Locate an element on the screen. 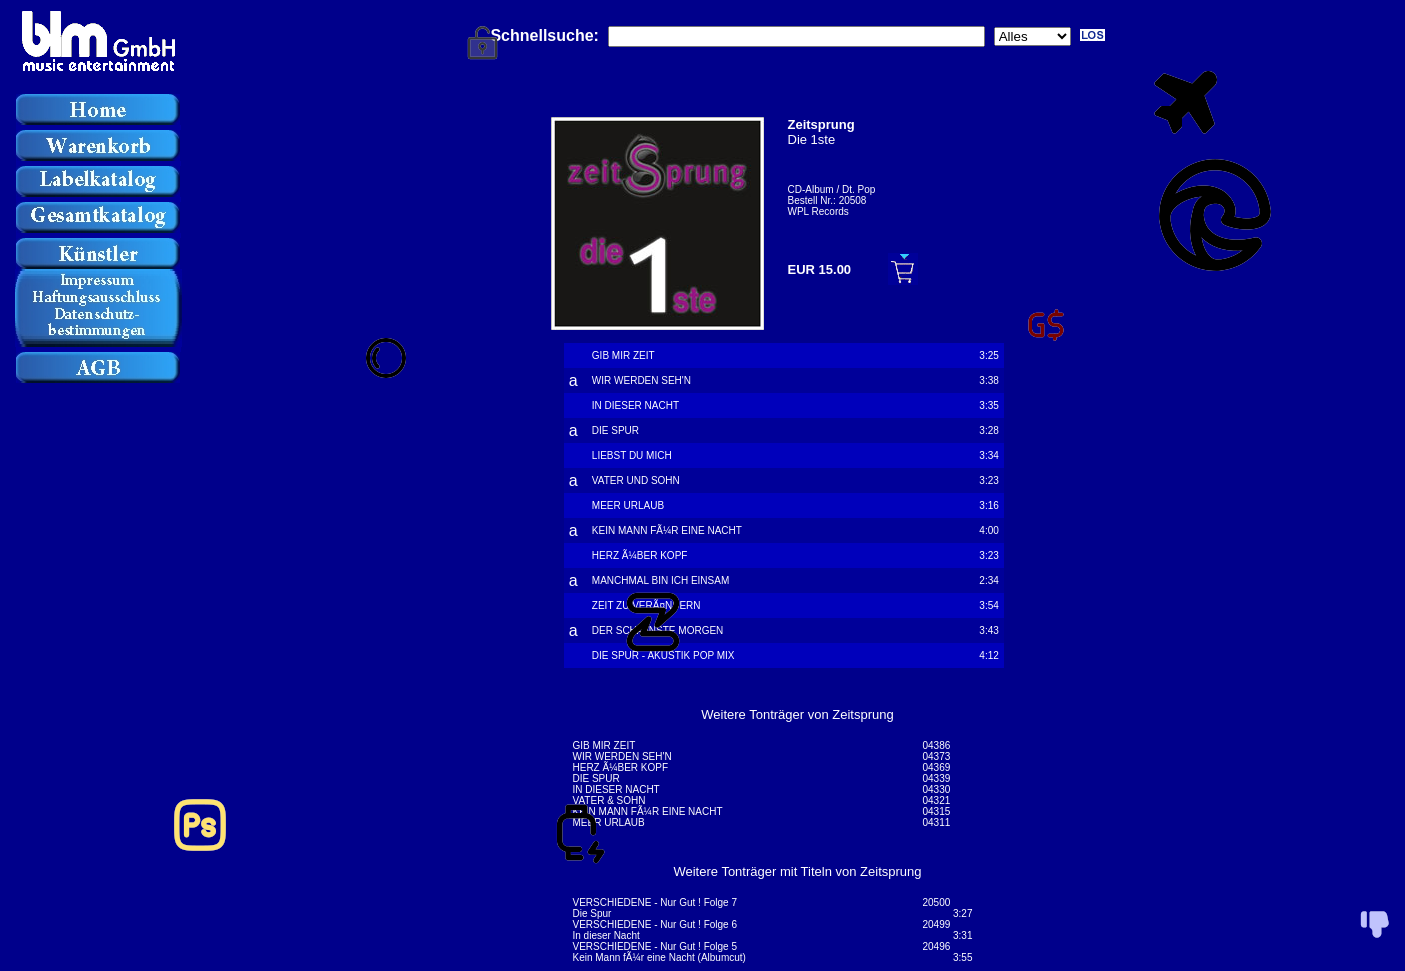 The image size is (1405, 971). smartwatch charging status is located at coordinates (576, 832).